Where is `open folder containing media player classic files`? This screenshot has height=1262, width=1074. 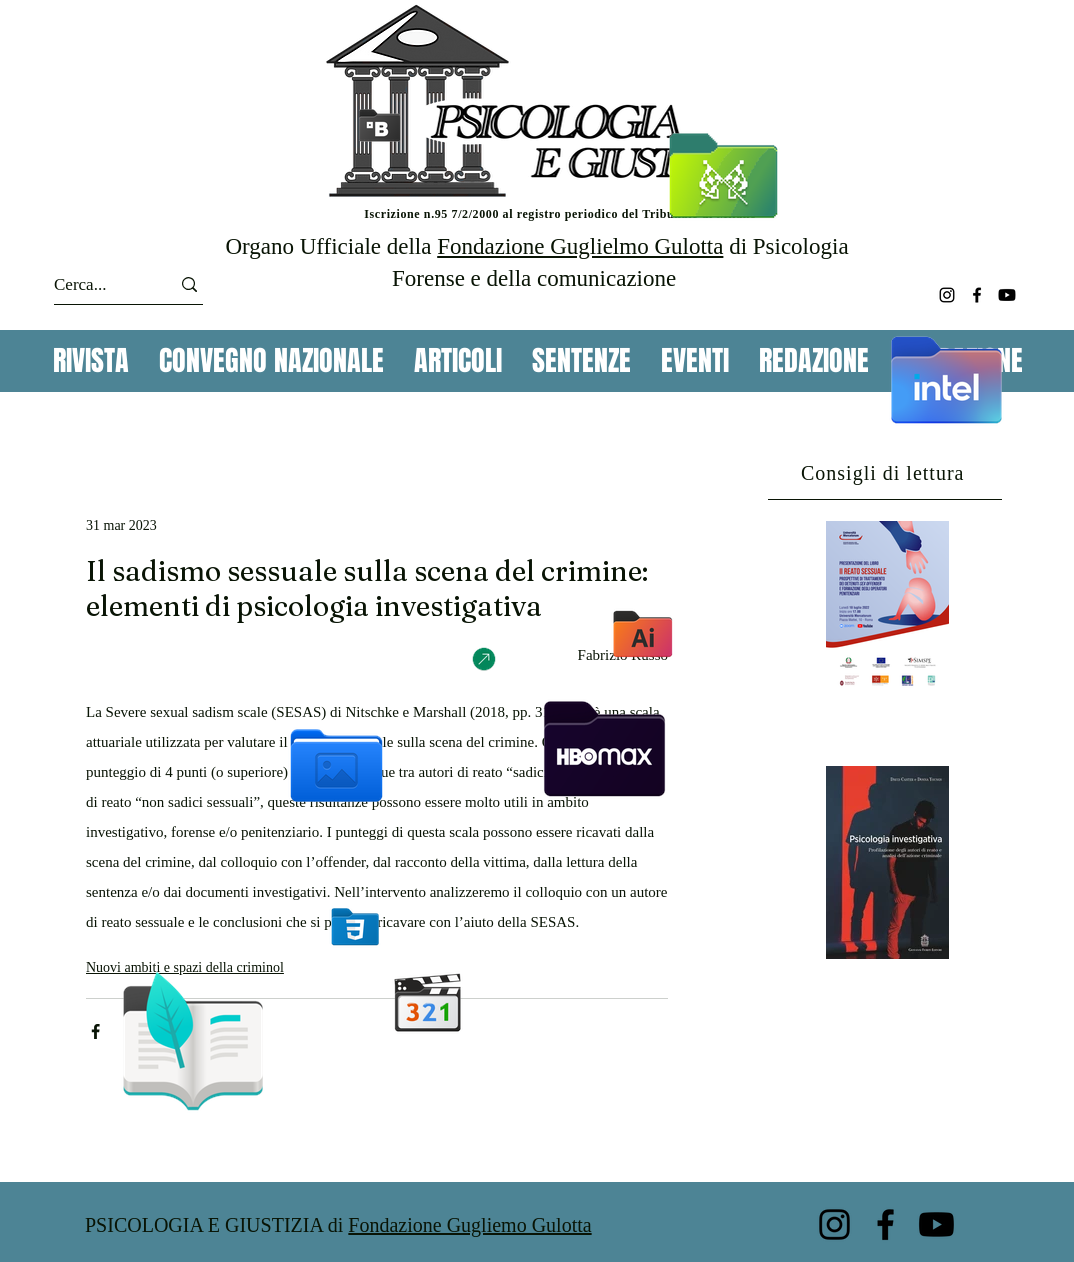
open folder containing media player classic files is located at coordinates (427, 1007).